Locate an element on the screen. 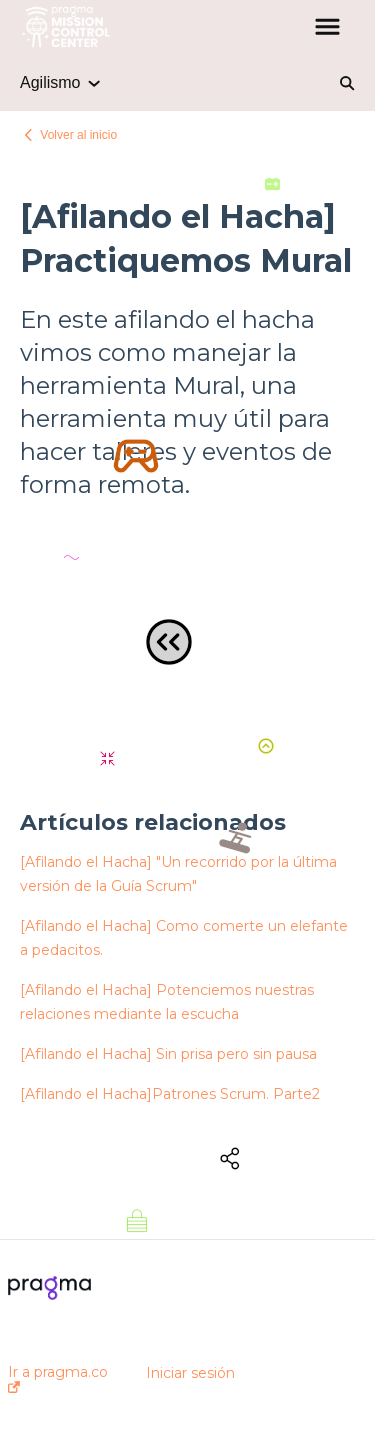  scroll to top of page is located at coordinates (266, 746).